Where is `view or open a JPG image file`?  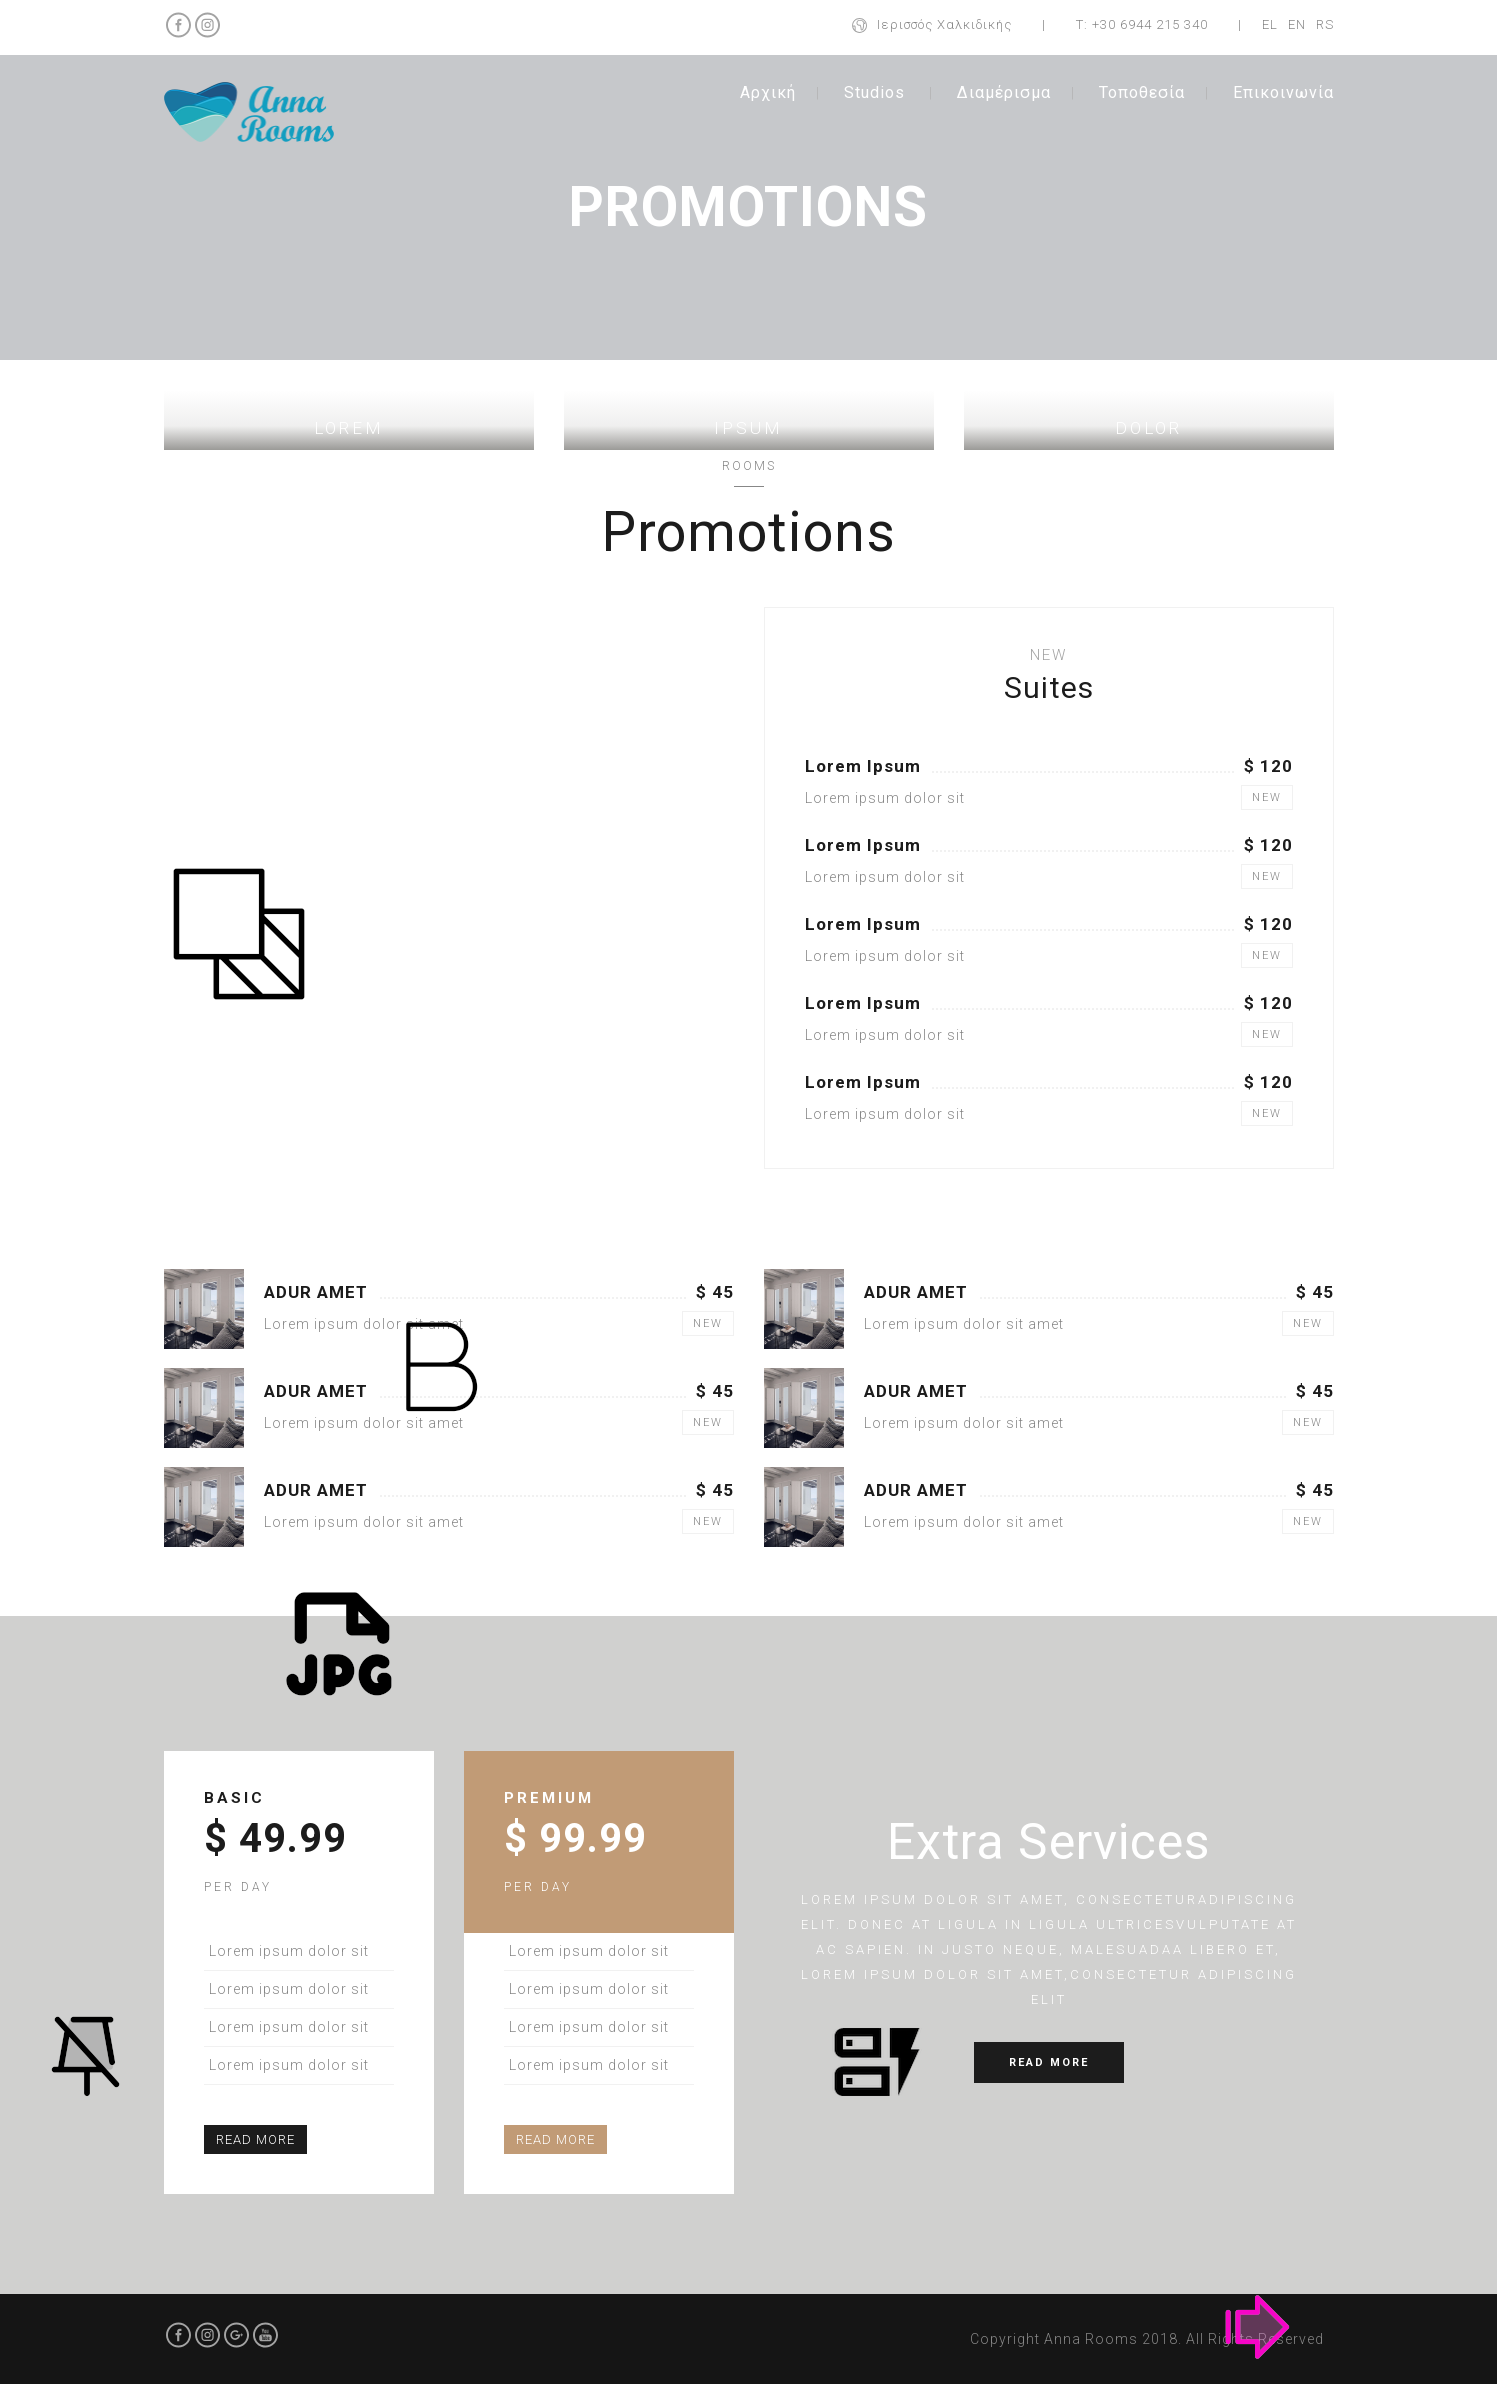 view or open a JPG image file is located at coordinates (342, 1648).